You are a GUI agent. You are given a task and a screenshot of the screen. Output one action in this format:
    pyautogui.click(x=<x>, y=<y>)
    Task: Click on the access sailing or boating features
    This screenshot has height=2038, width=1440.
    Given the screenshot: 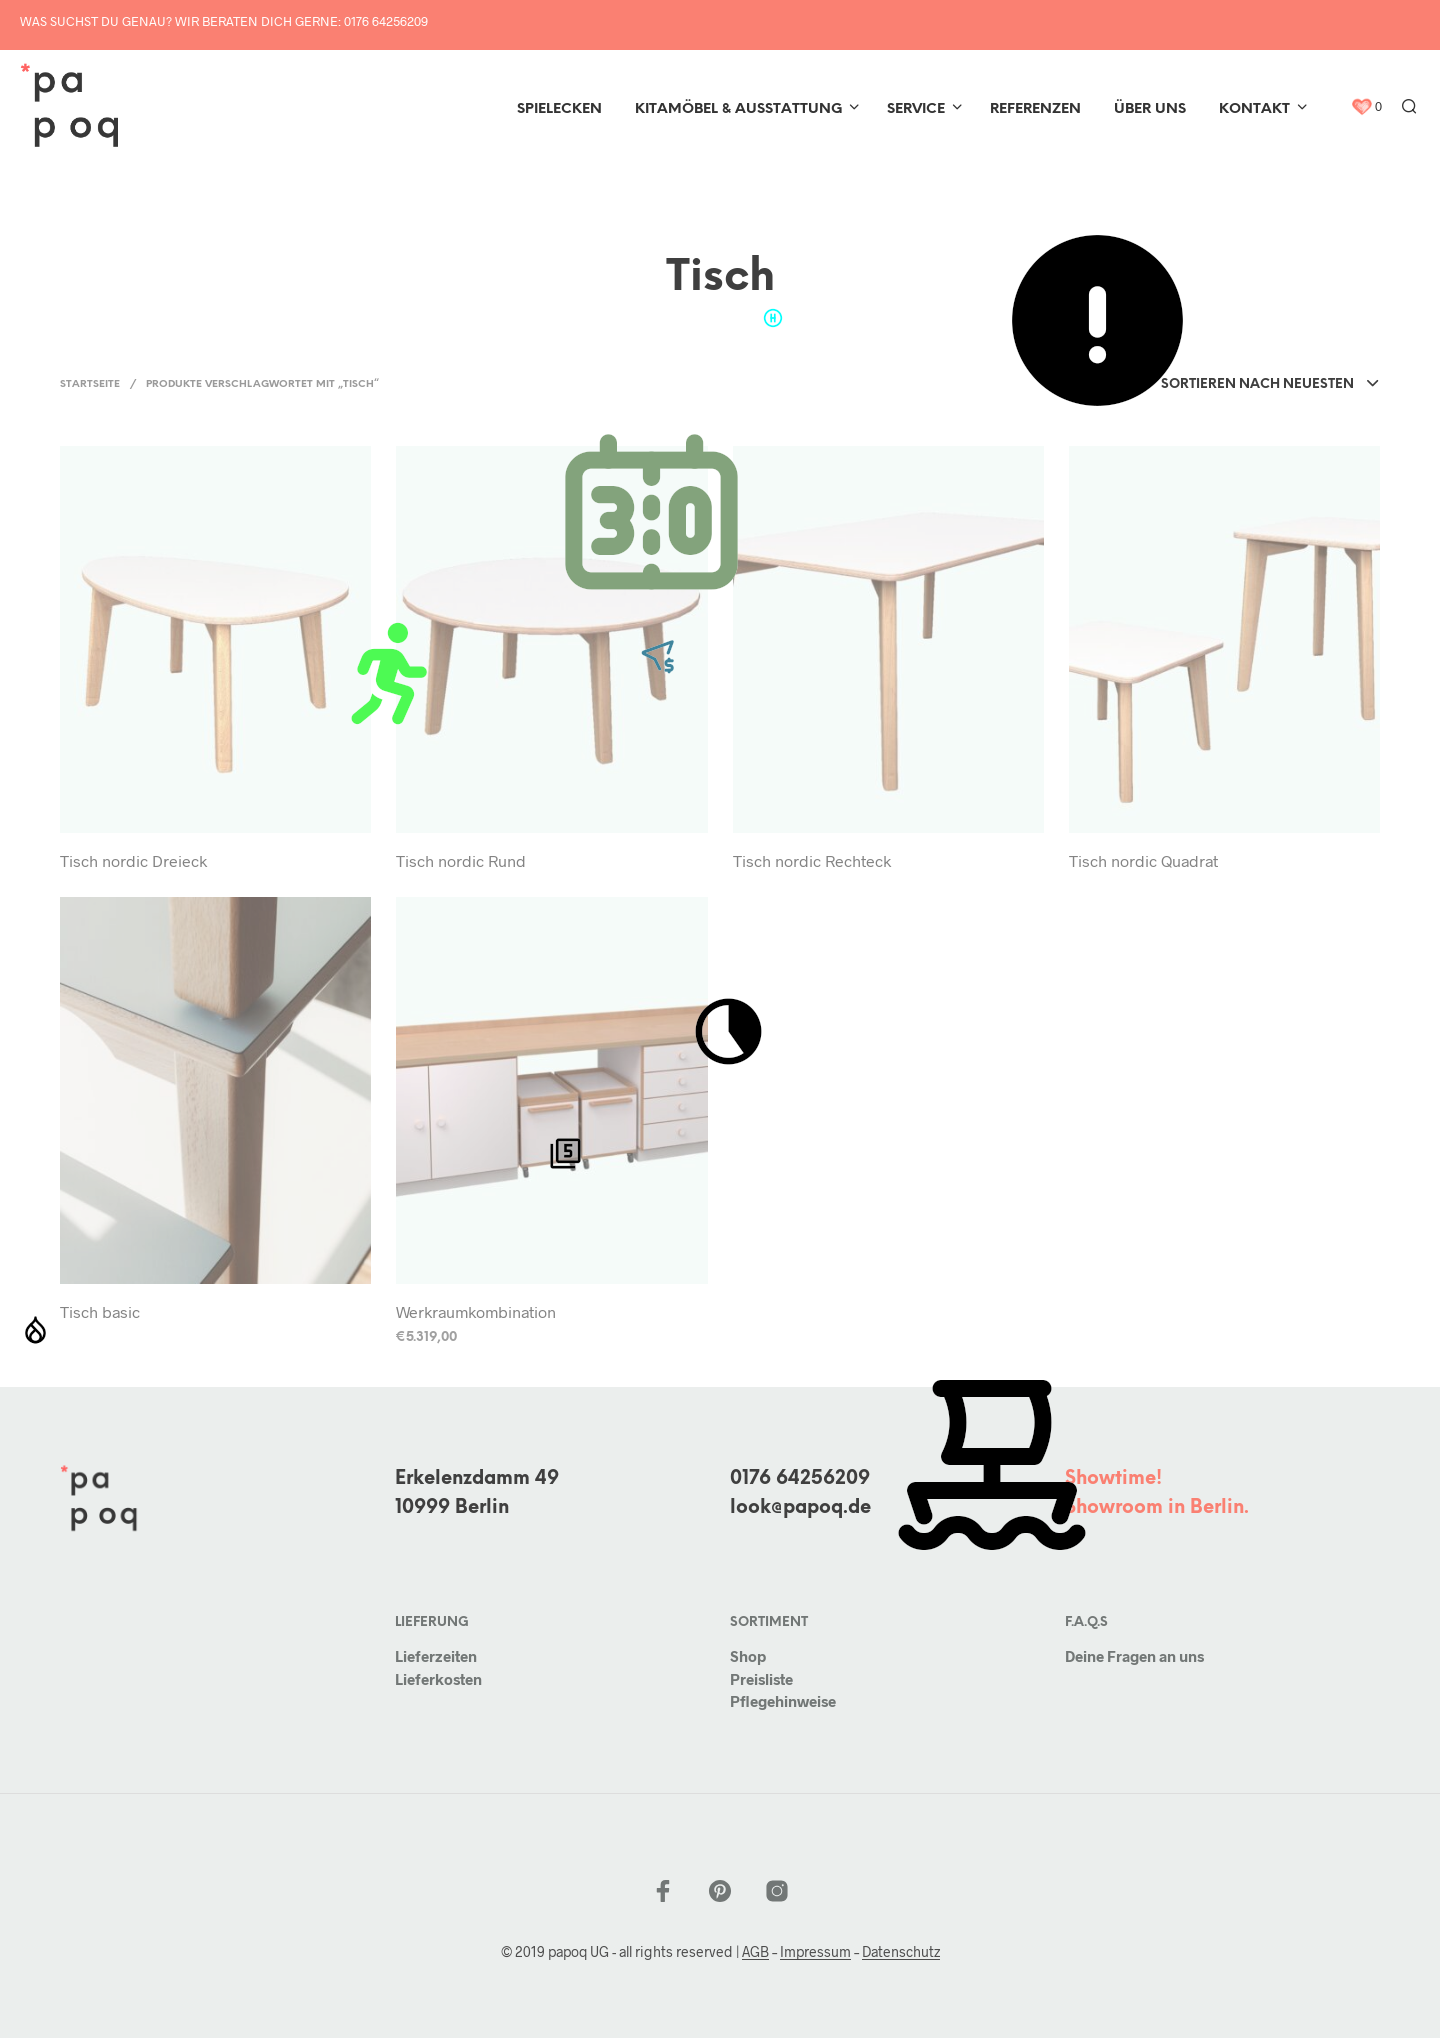 What is the action you would take?
    pyautogui.click(x=992, y=1465)
    